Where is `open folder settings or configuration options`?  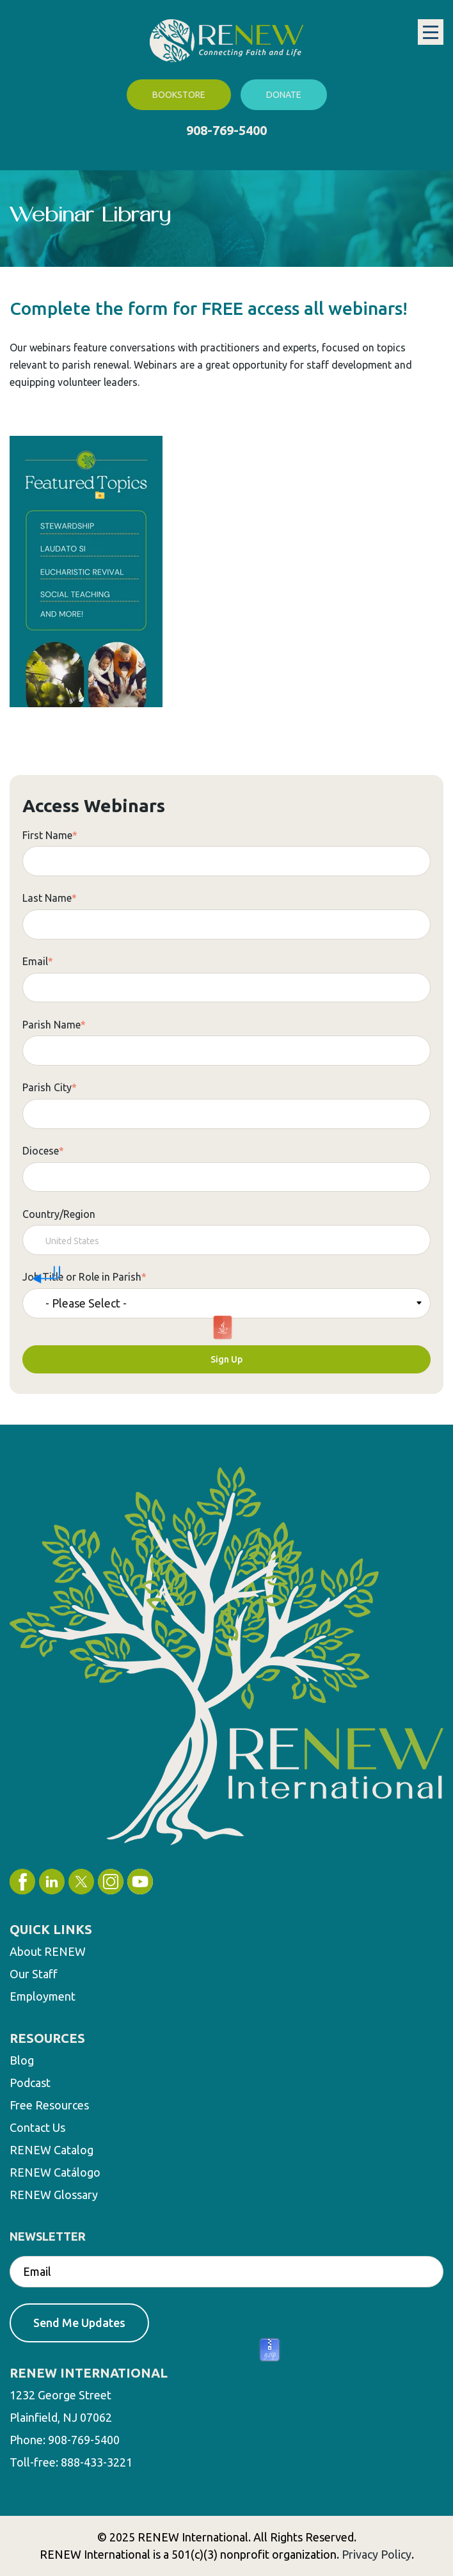
open folder settings or configuration options is located at coordinates (100, 495).